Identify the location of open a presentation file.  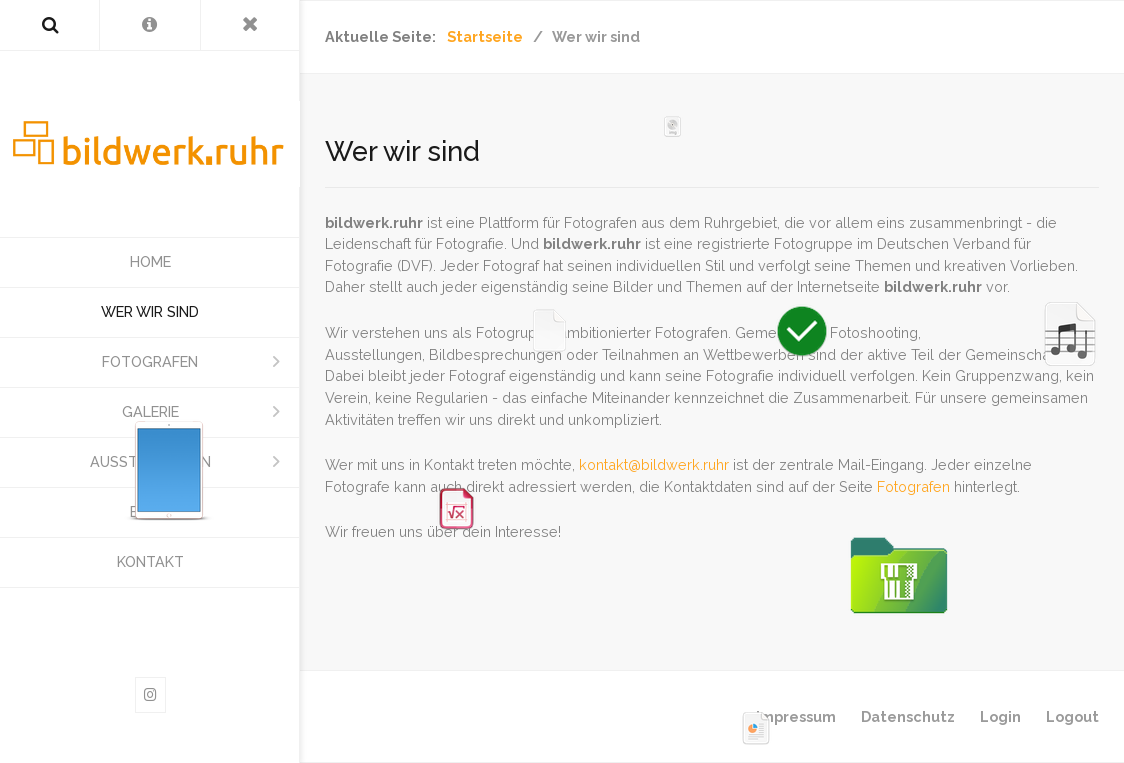
(756, 728).